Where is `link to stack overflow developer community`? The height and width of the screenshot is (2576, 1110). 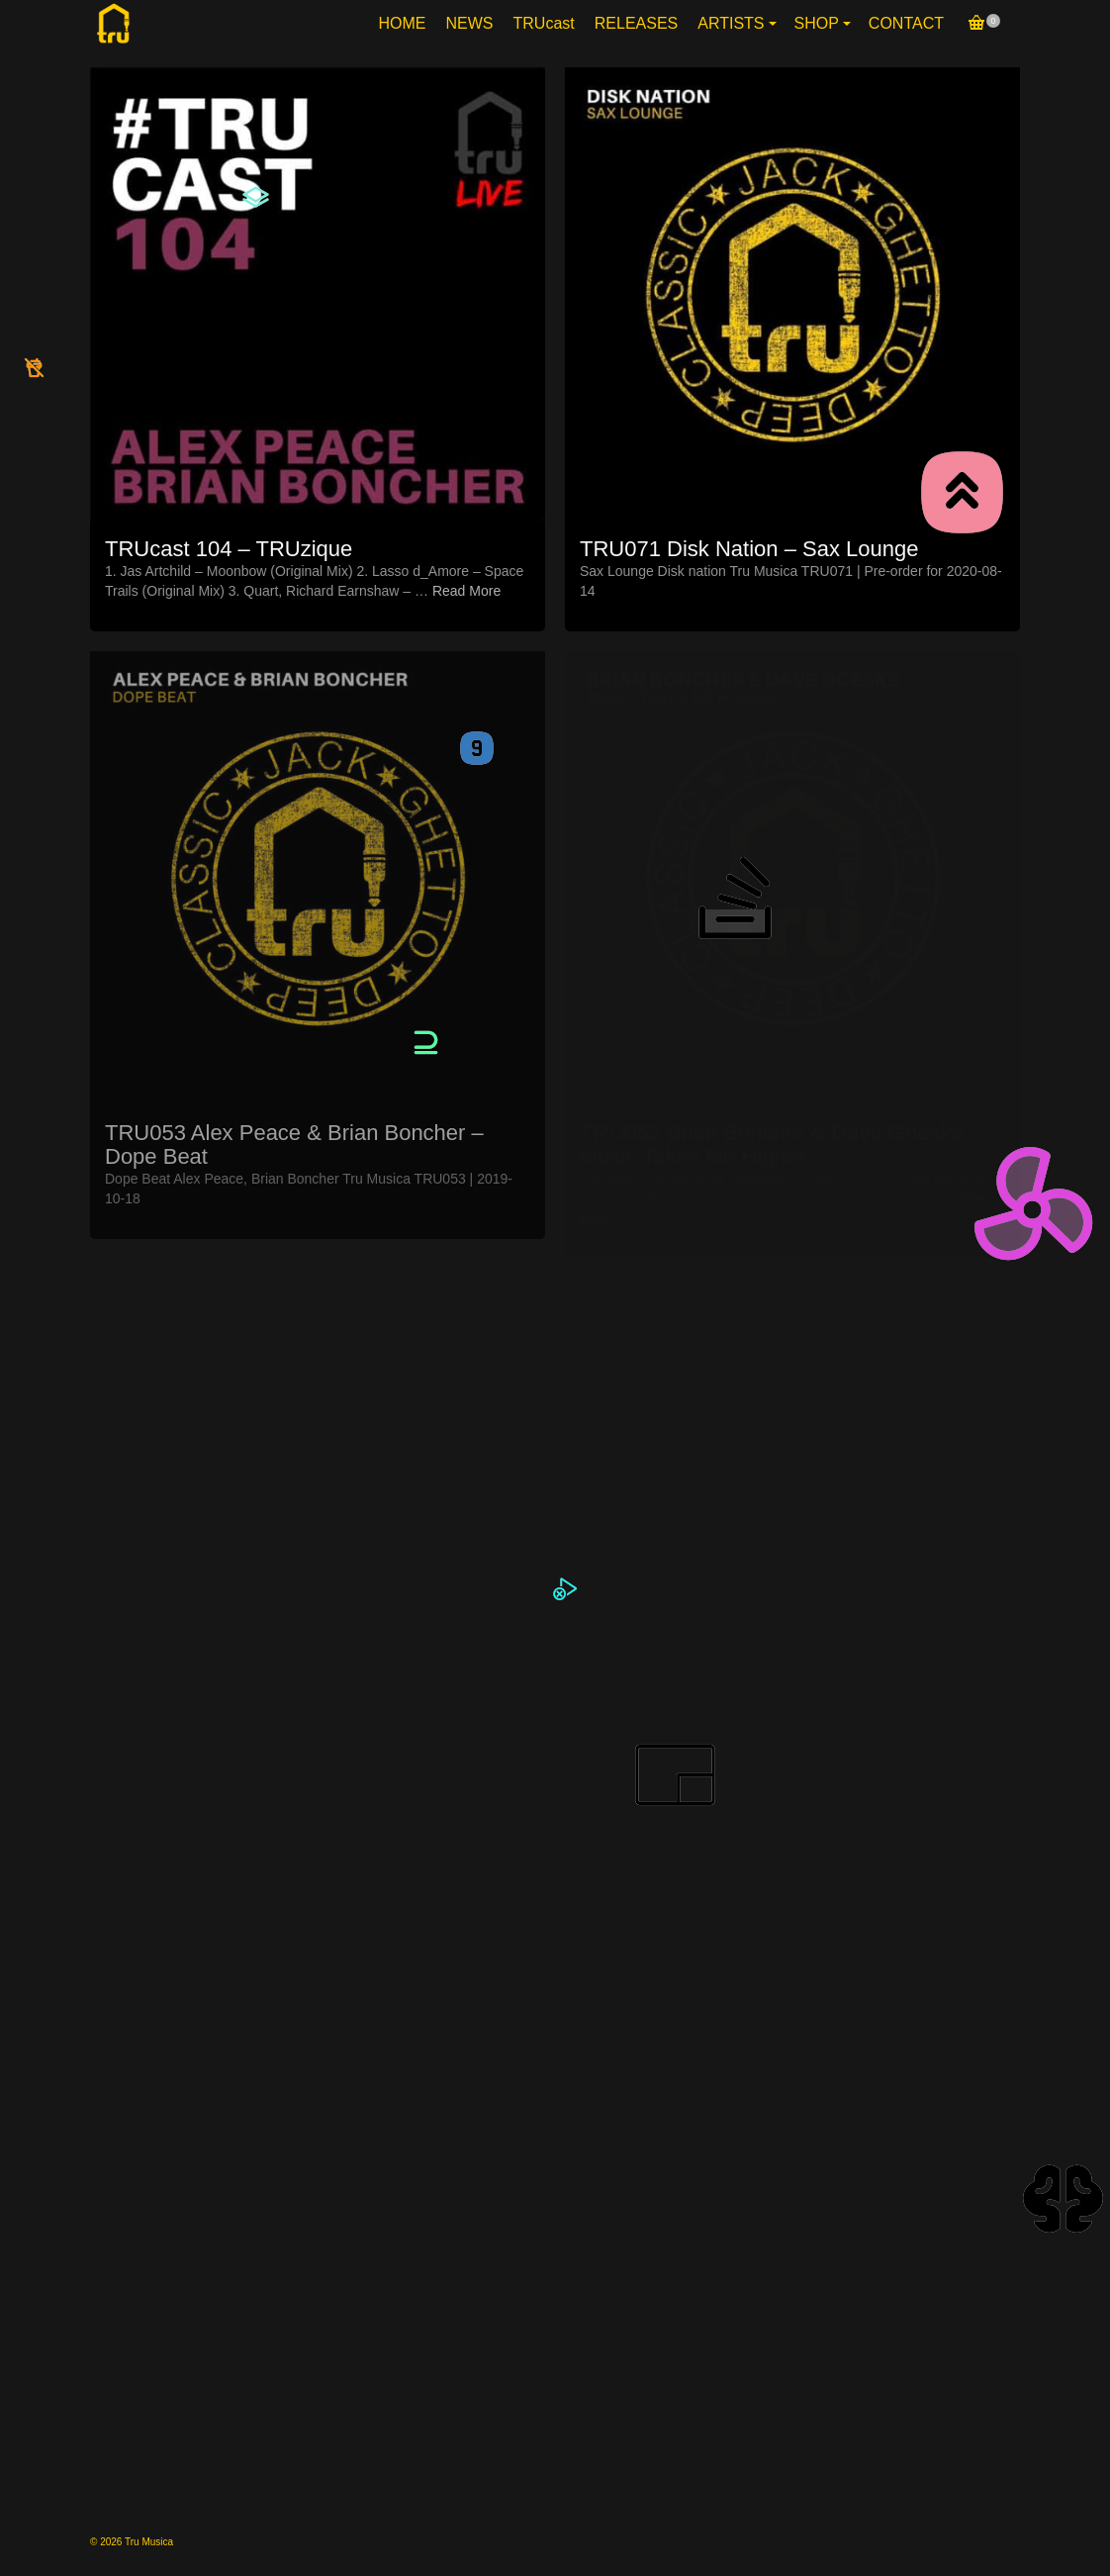
link to stack overflow developer community is located at coordinates (735, 900).